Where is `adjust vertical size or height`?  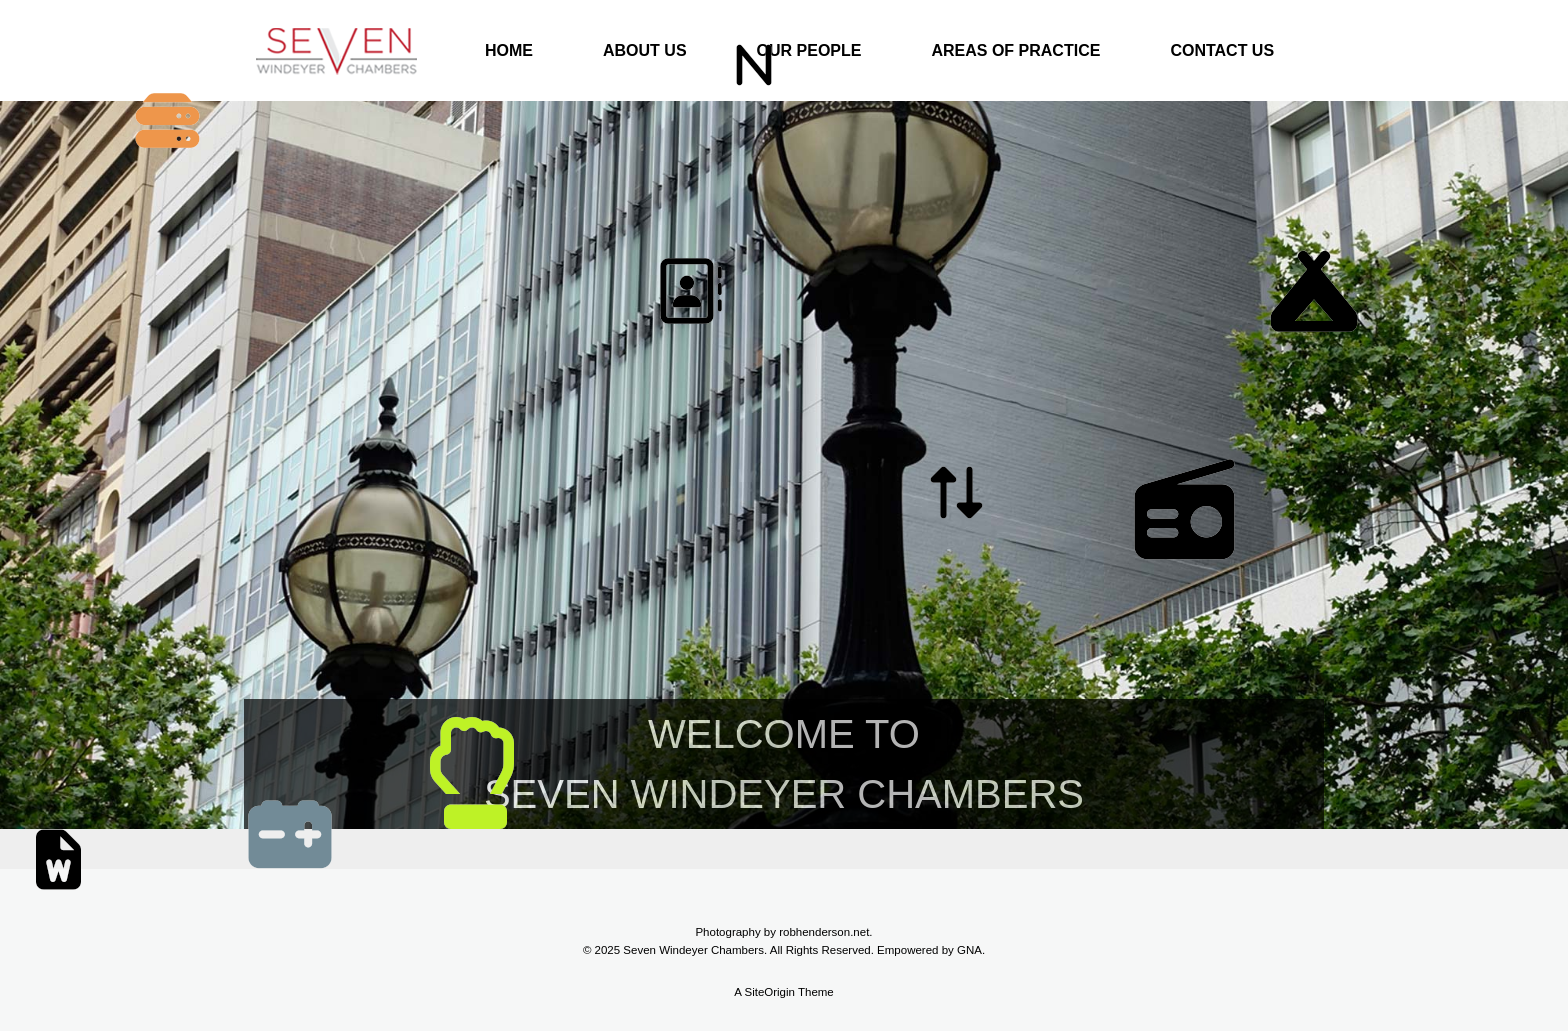
adjust vertical size or height is located at coordinates (956, 492).